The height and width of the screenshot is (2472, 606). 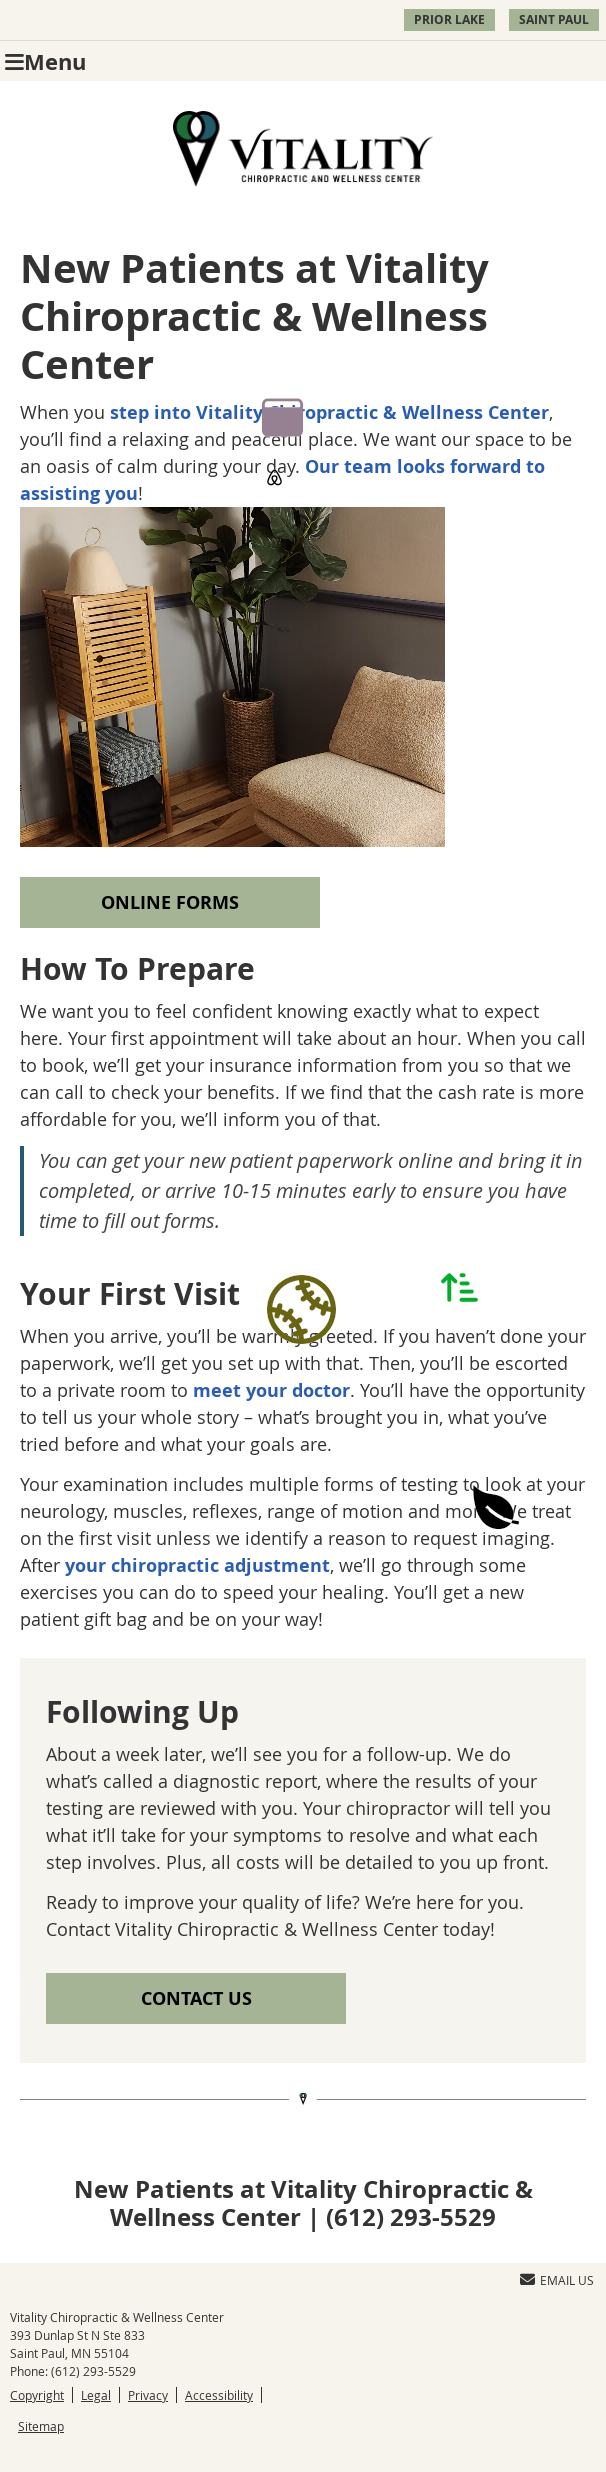 What do you see at coordinates (496, 1508) in the screenshot?
I see `indicates eco-friendly or sustainable option` at bounding box center [496, 1508].